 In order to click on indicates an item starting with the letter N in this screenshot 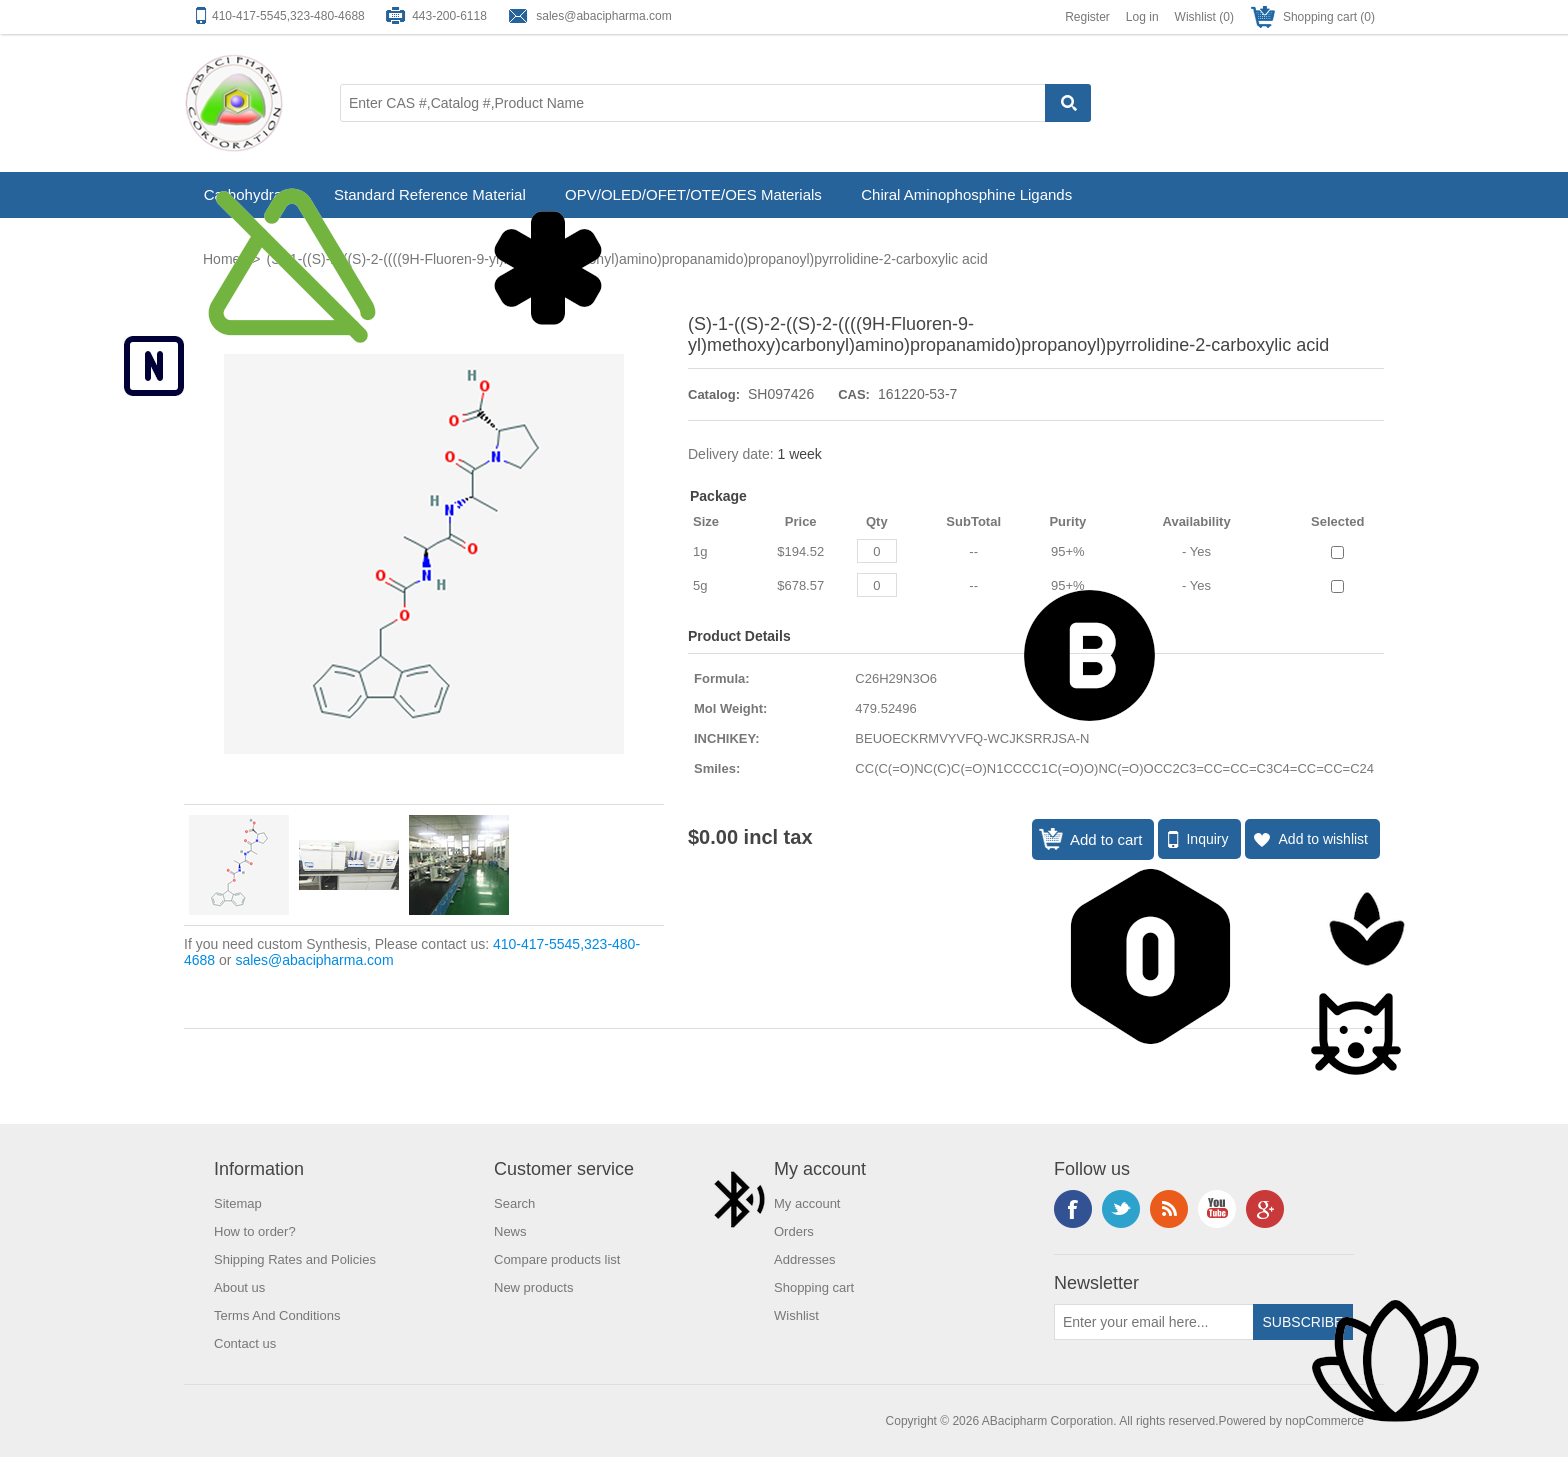, I will do `click(154, 366)`.